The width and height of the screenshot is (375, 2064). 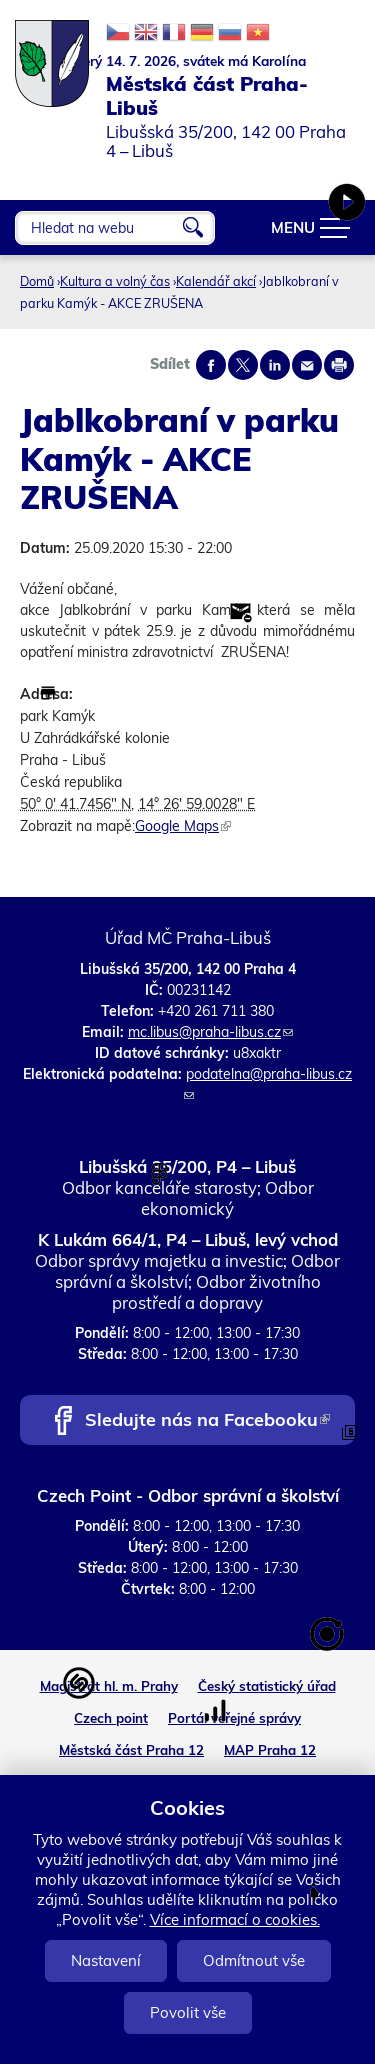 I want to click on indicates pregnancy-related content or features, so click(x=314, y=1892).